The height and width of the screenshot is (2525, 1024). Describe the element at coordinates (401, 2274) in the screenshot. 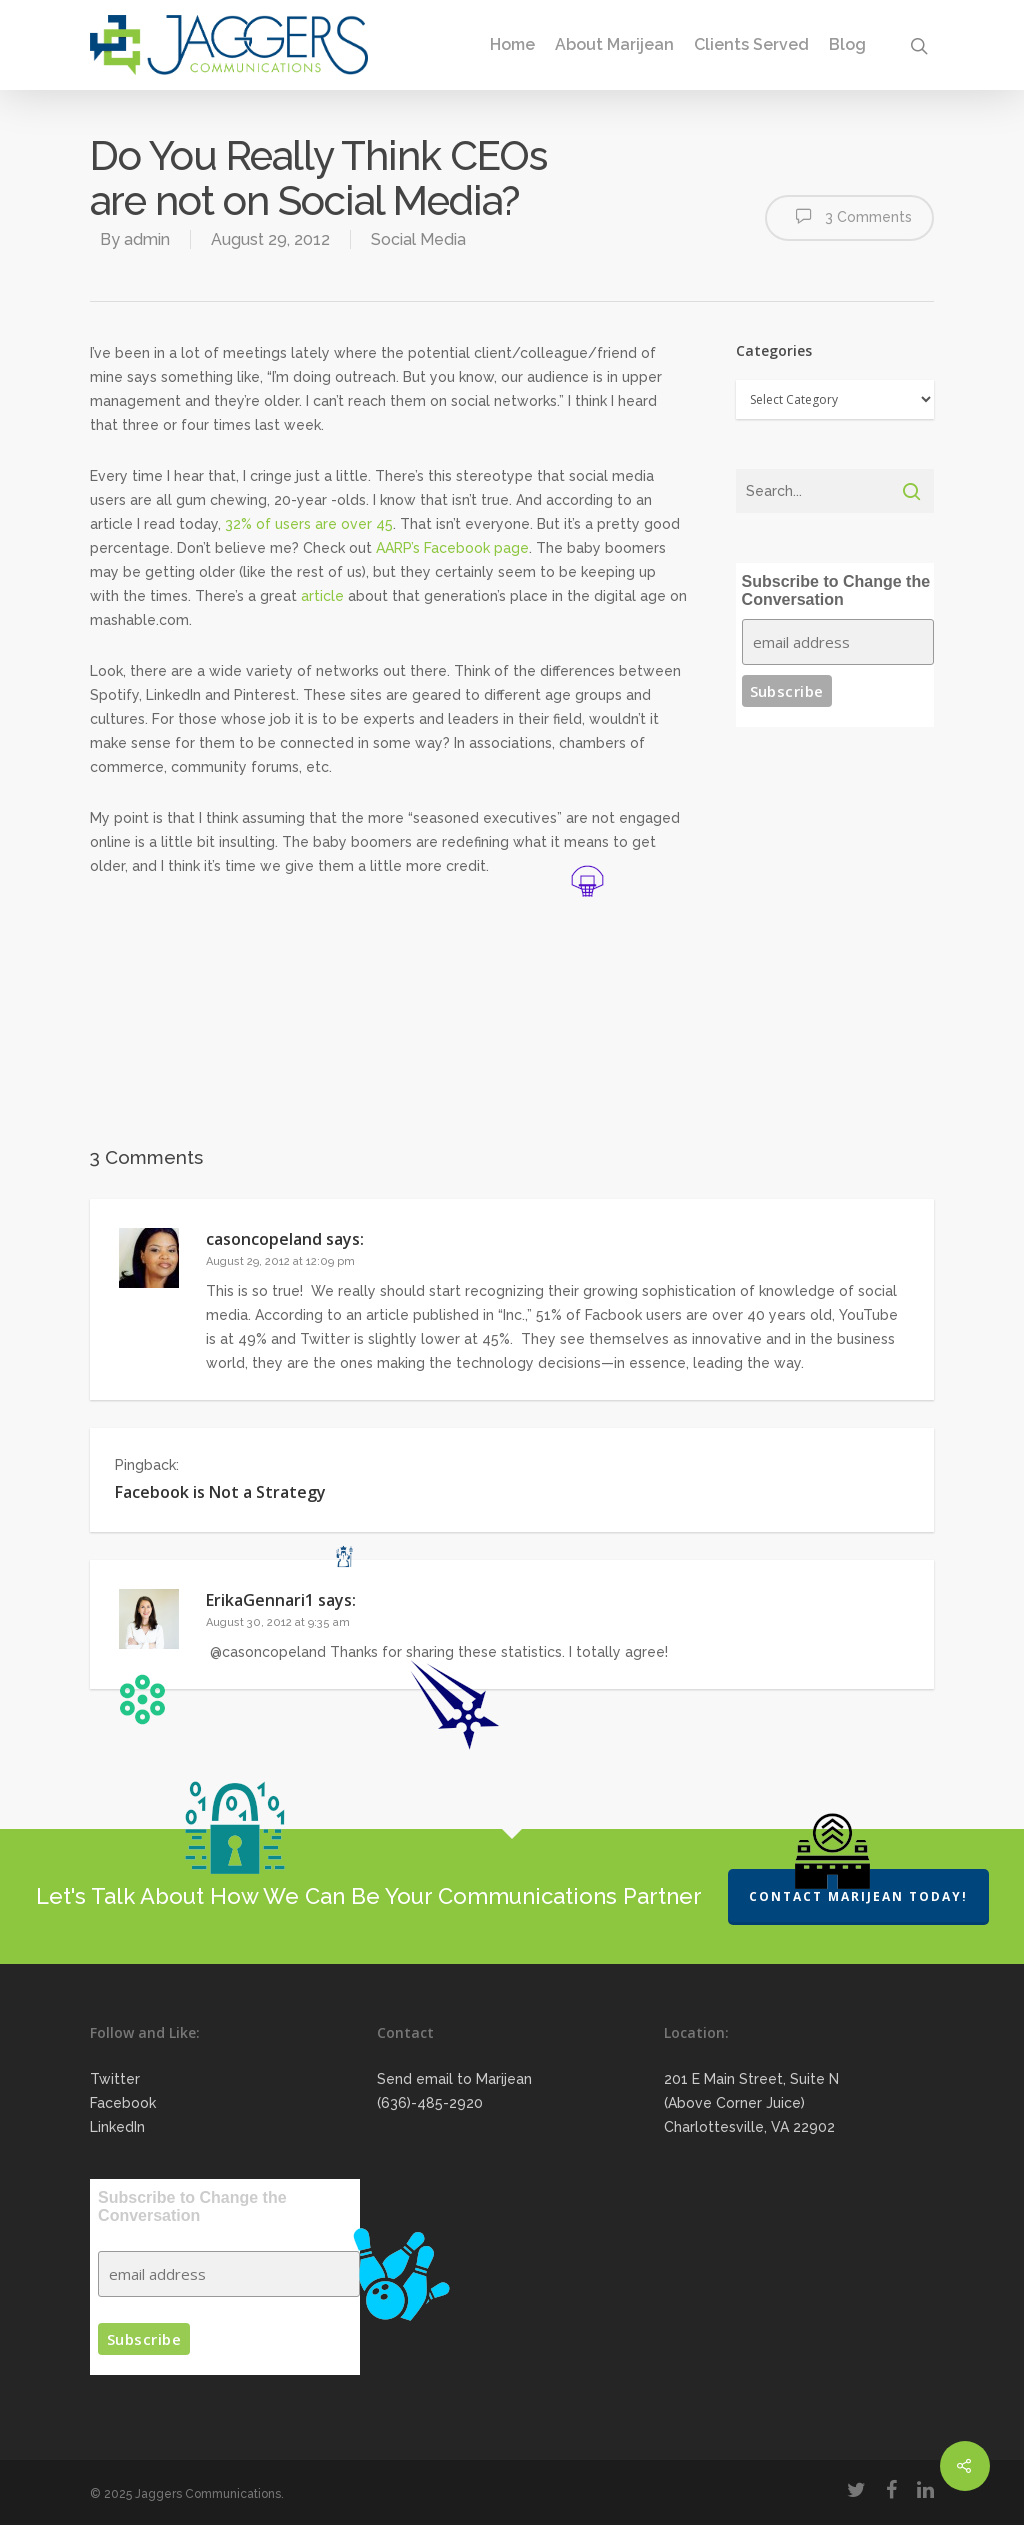

I see `indicates a strike in a bowling game` at that location.